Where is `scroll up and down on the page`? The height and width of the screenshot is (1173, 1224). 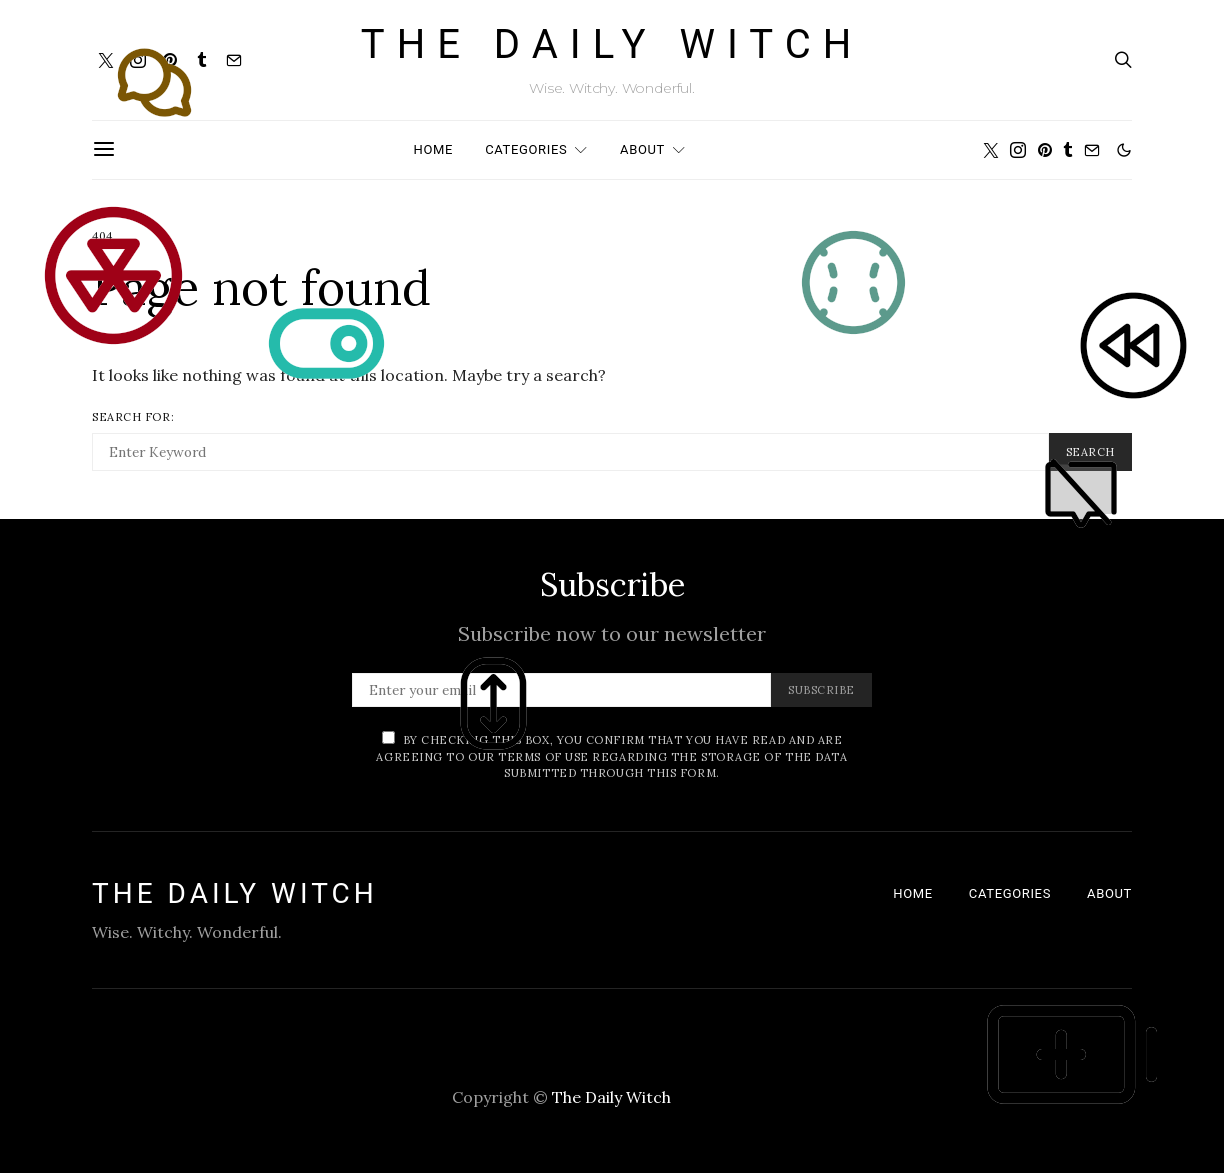
scroll up and down on the page is located at coordinates (493, 703).